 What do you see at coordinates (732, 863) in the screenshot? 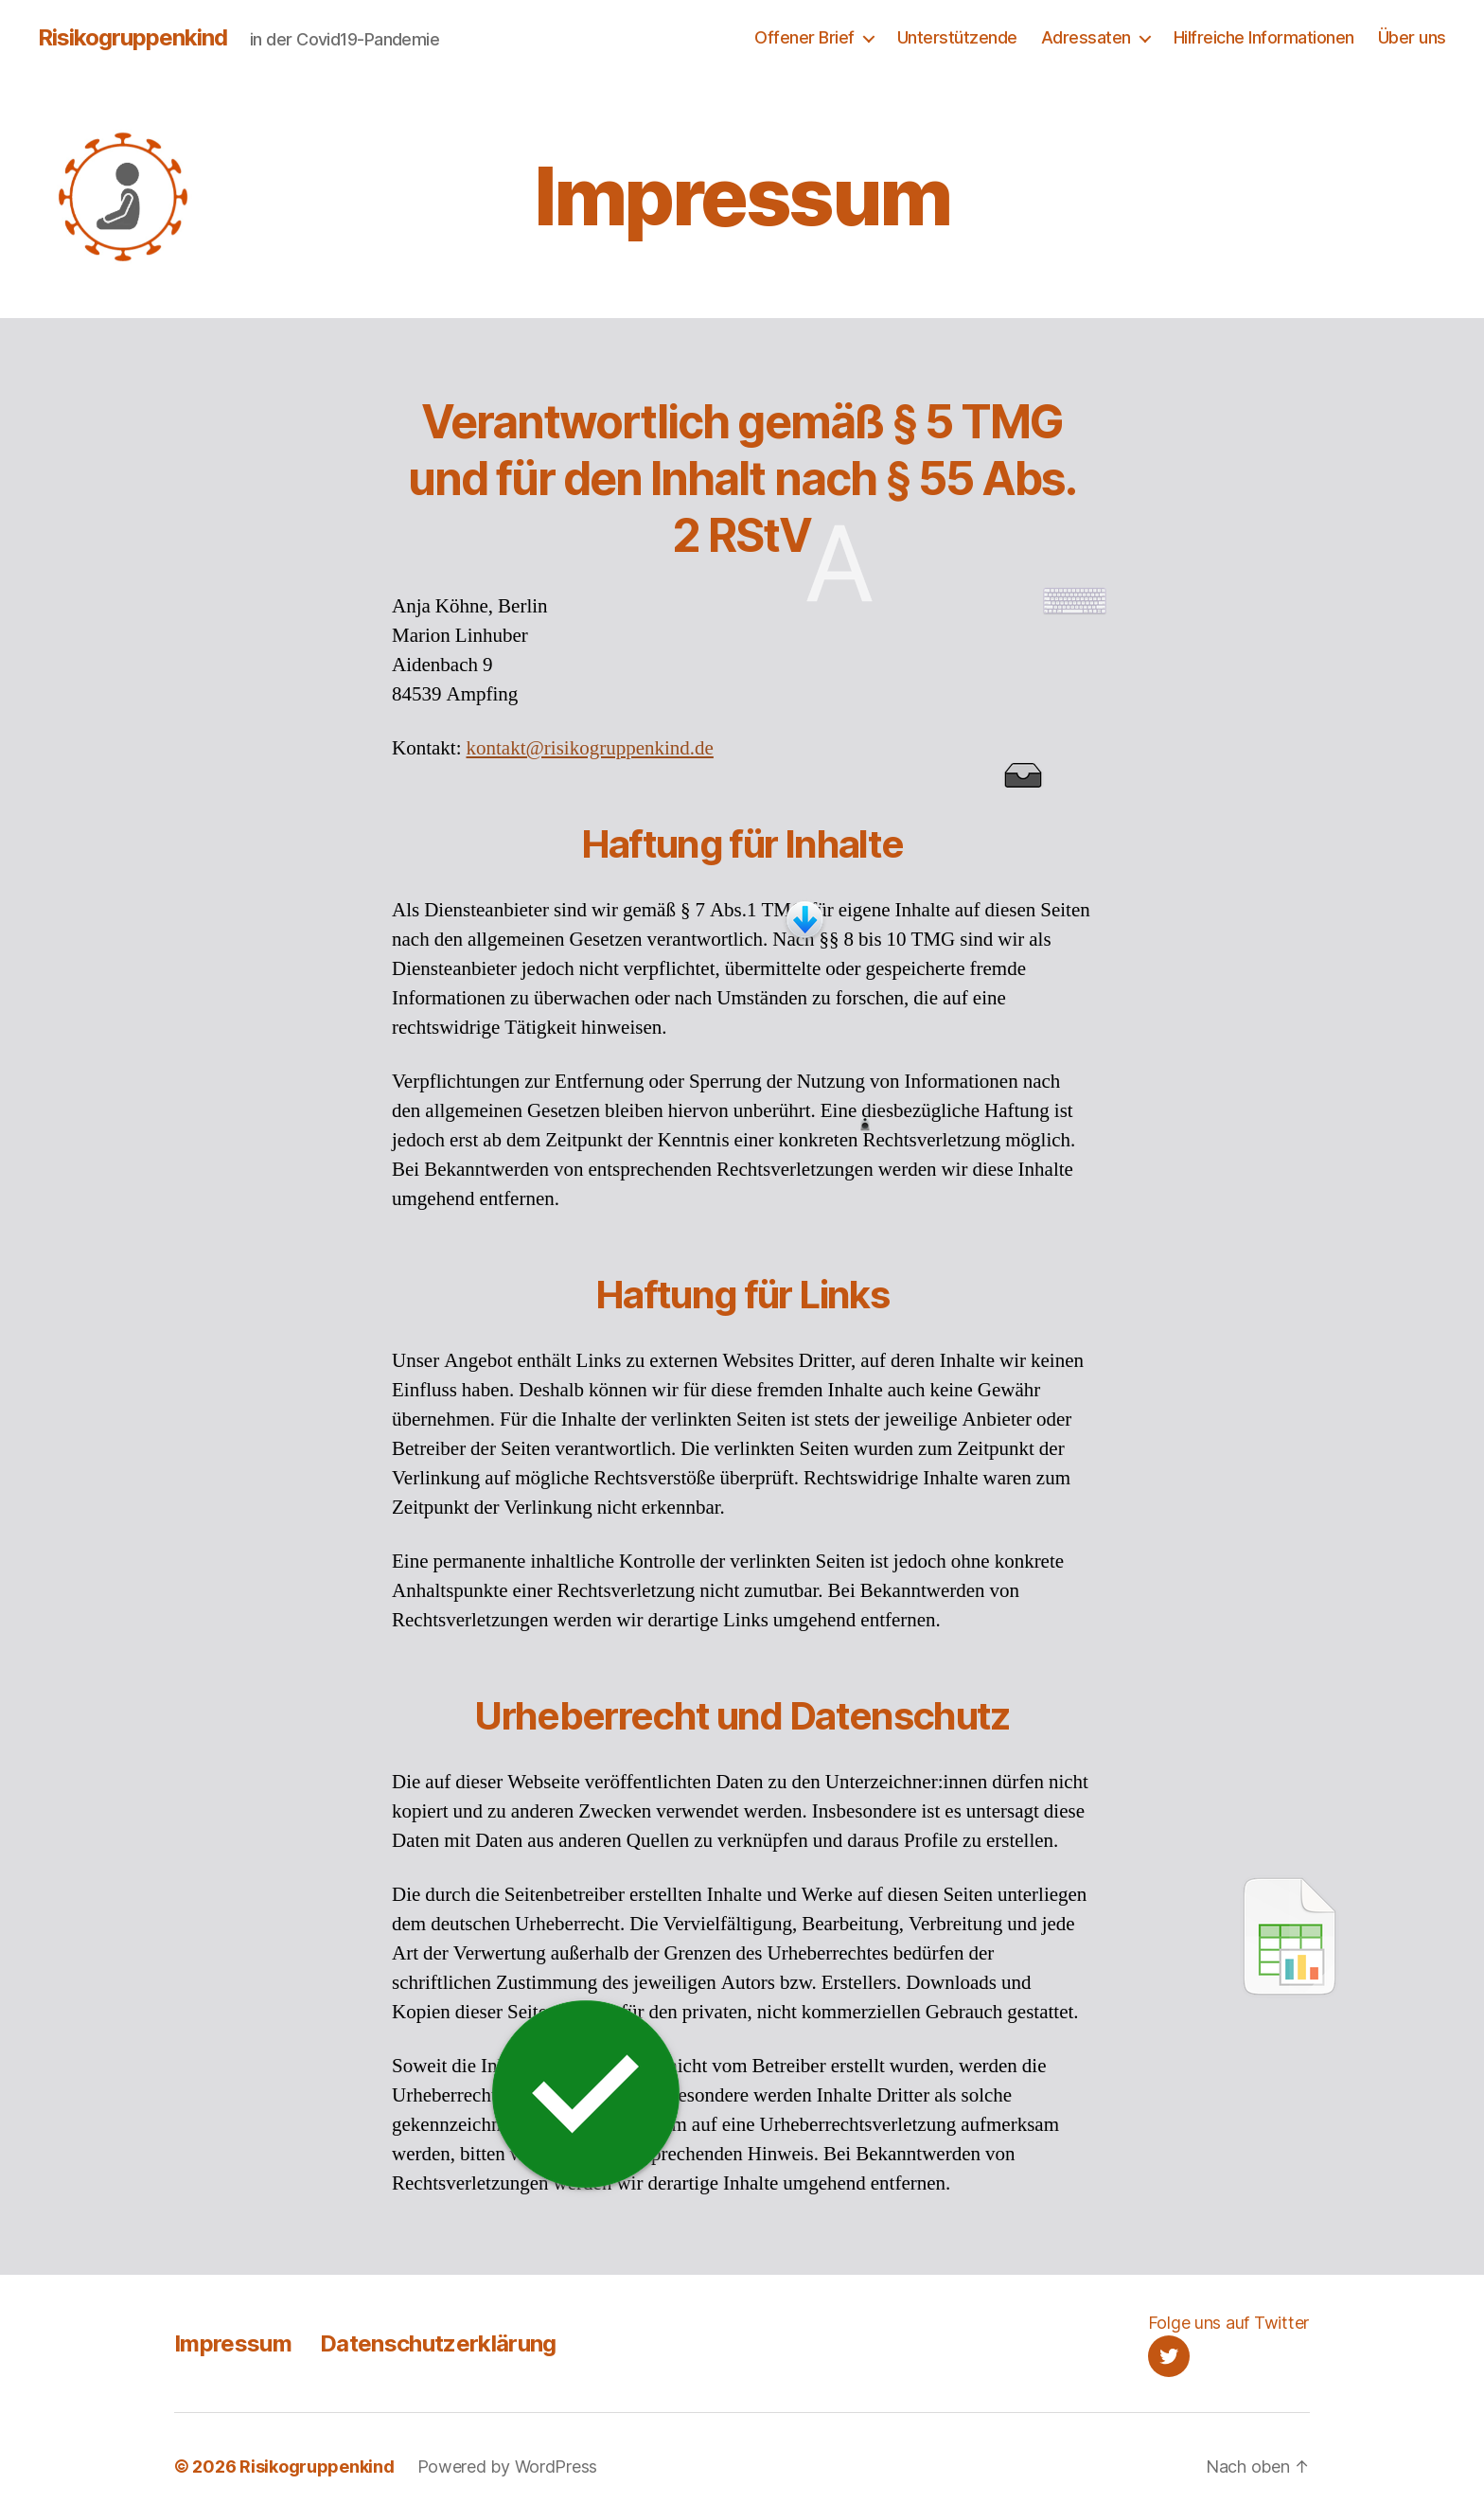
I see `drop files here to add to folder` at bounding box center [732, 863].